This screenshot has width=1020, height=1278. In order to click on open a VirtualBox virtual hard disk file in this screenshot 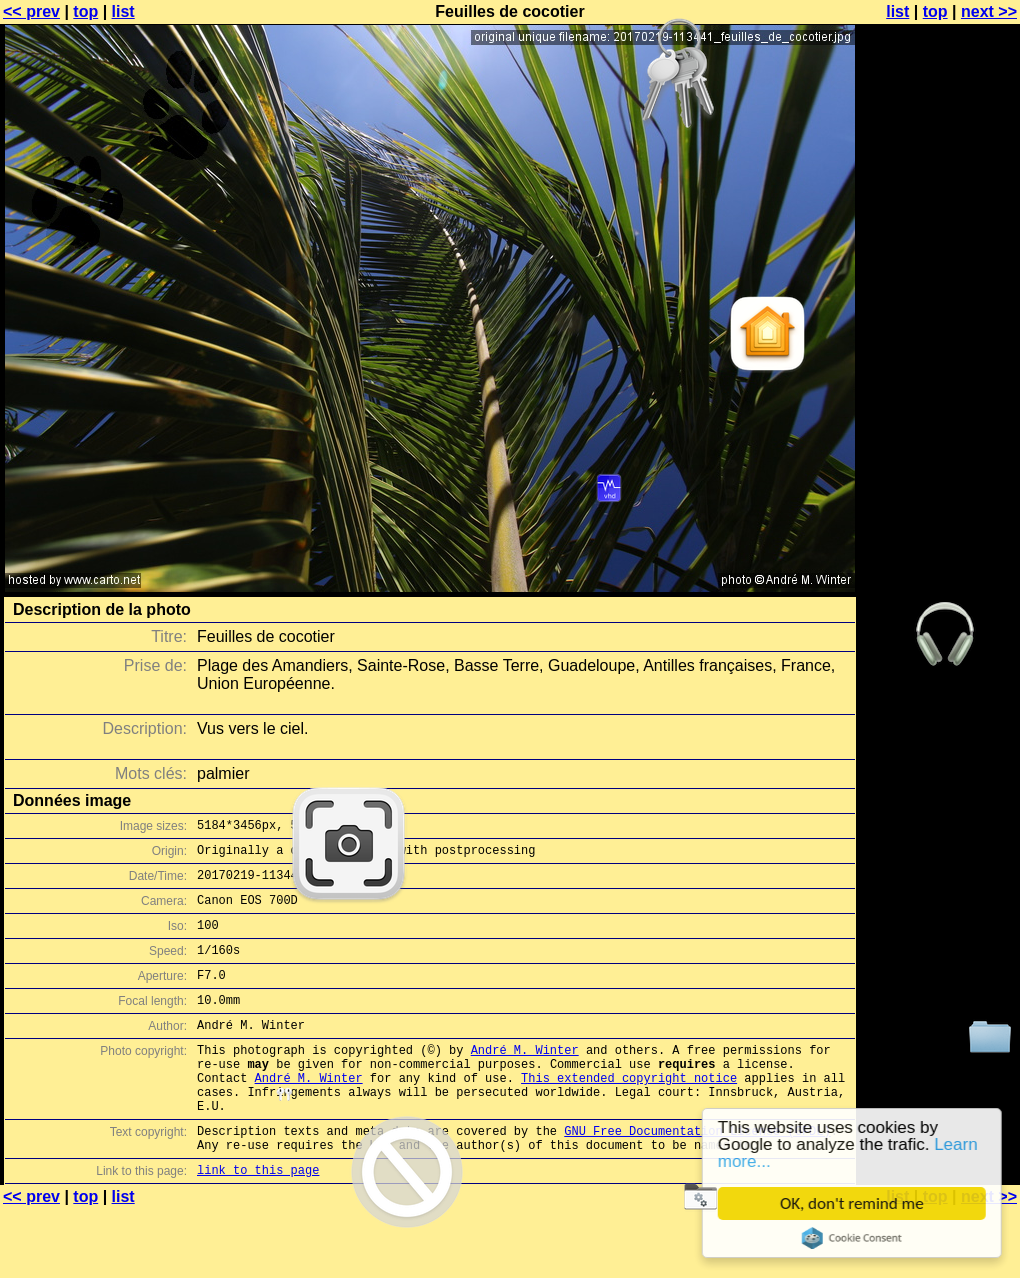, I will do `click(609, 488)`.